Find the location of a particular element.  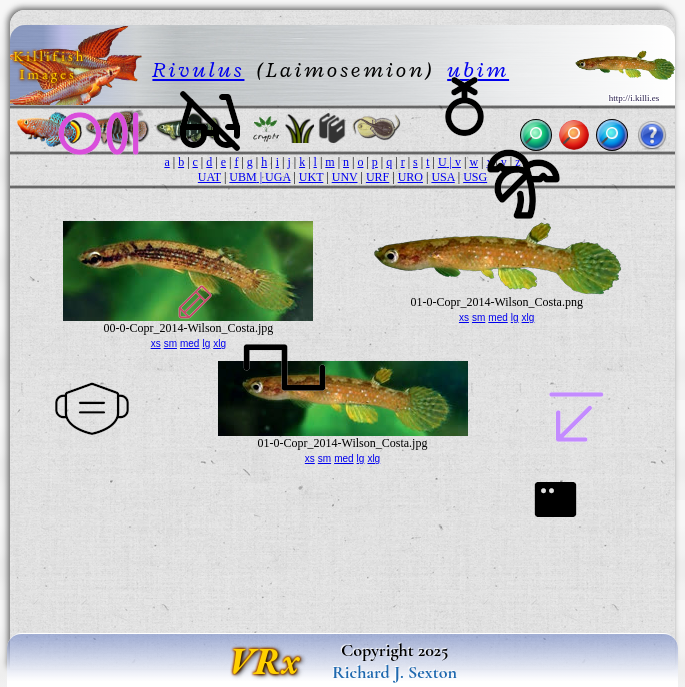

browse tropical or beach vacation destinations is located at coordinates (523, 182).